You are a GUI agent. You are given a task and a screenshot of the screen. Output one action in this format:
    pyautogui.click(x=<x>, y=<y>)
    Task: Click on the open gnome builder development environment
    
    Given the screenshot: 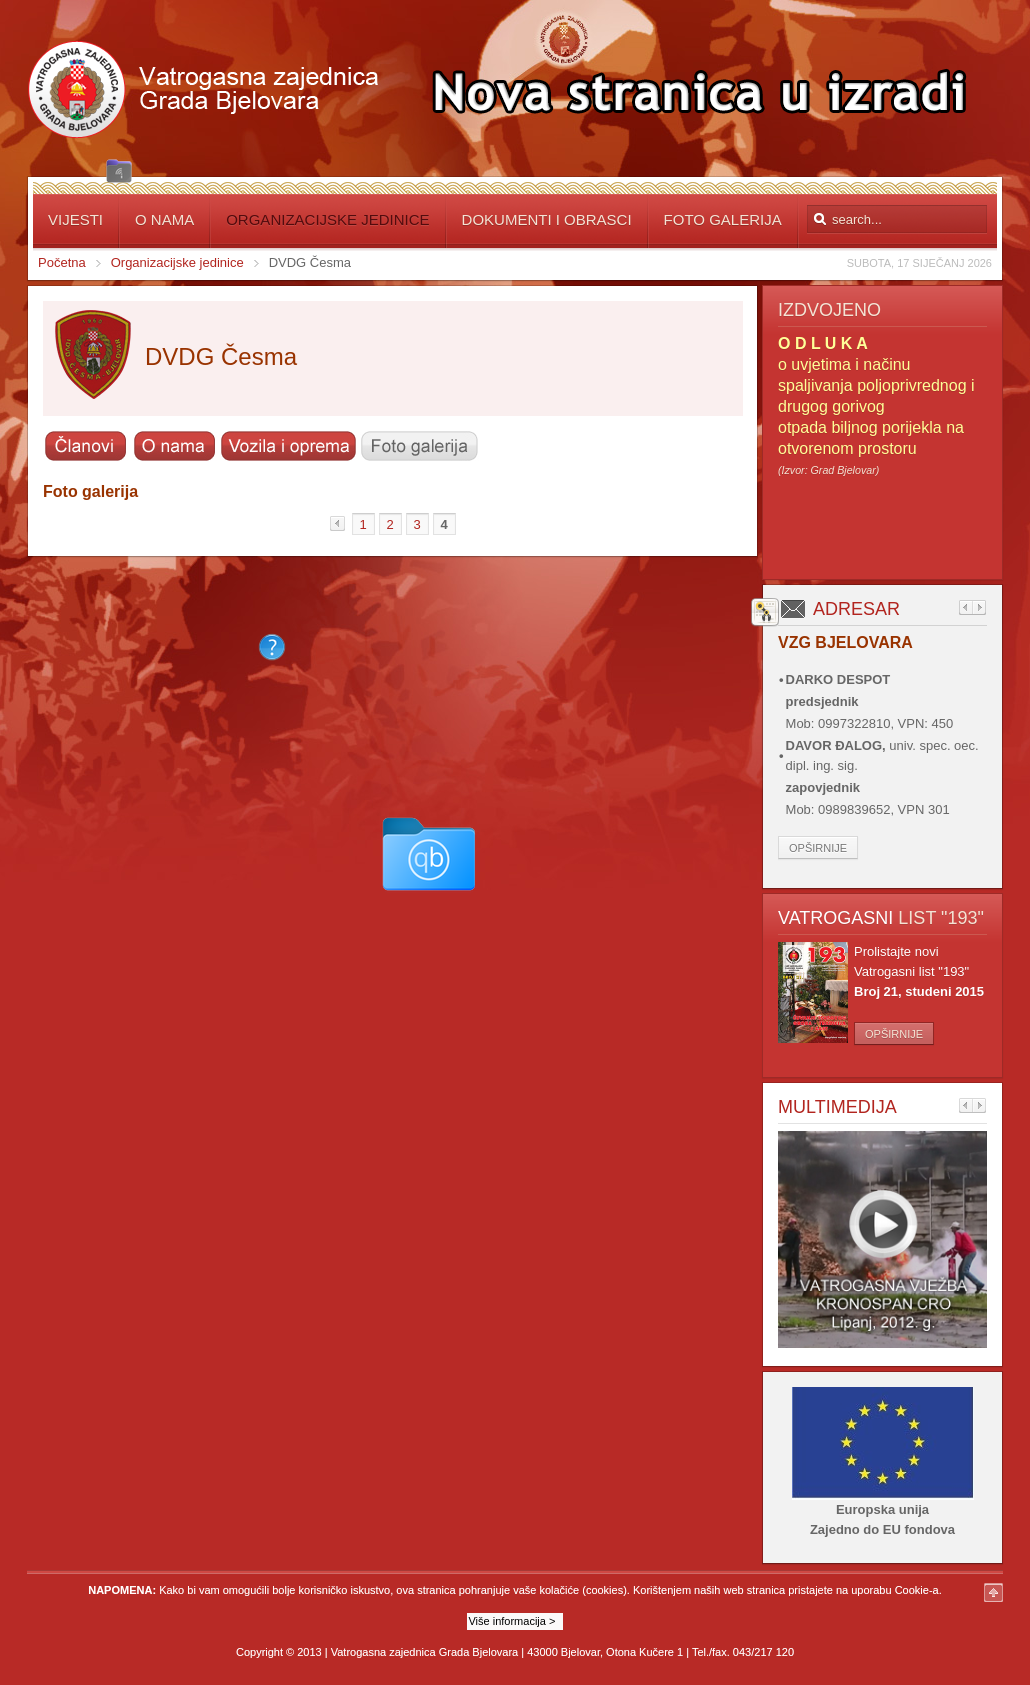 What is the action you would take?
    pyautogui.click(x=765, y=612)
    